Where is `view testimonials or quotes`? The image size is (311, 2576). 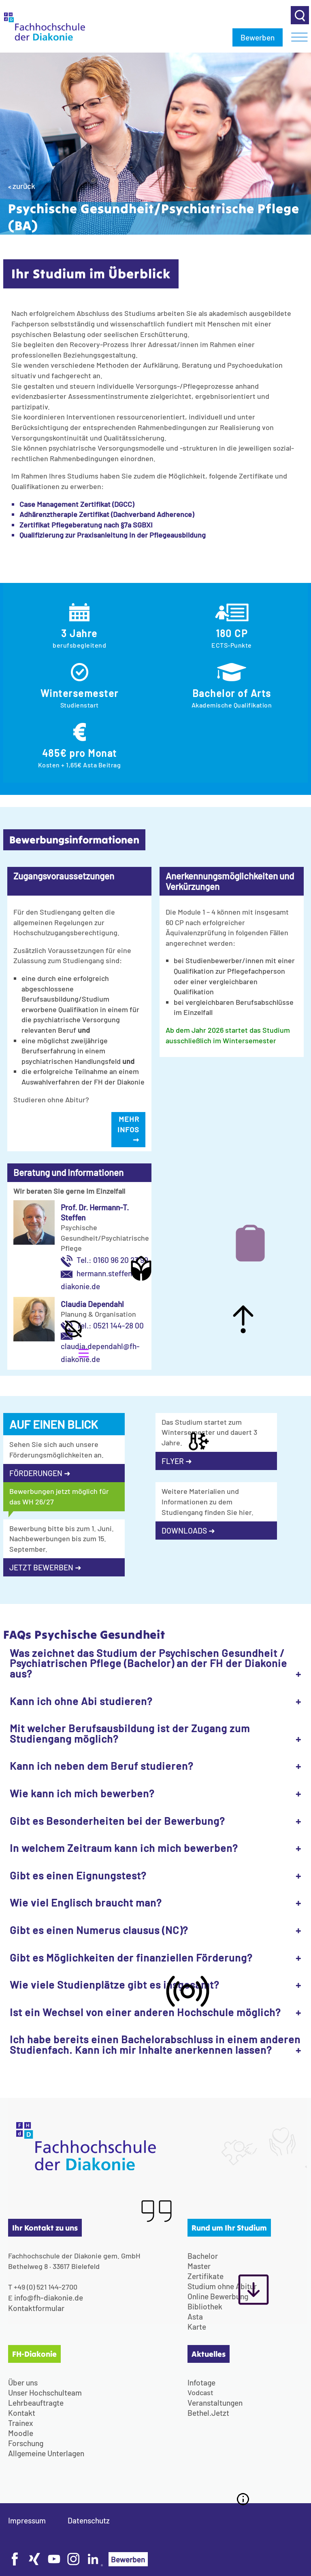 view testimonials or quotes is located at coordinates (156, 2210).